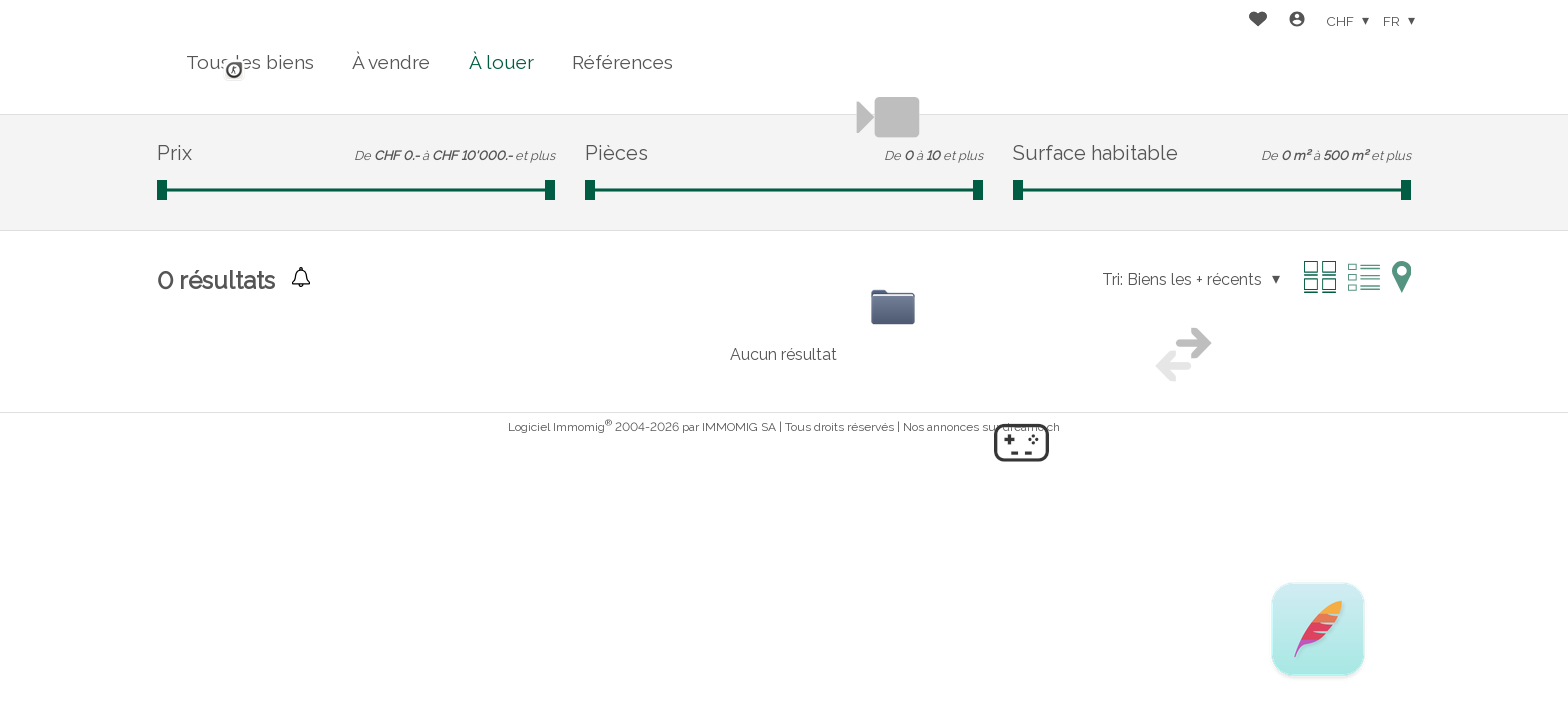 Image resolution: width=1568 pixels, height=720 pixels. Describe the element at coordinates (888, 115) in the screenshot. I see `open your videos folder` at that location.